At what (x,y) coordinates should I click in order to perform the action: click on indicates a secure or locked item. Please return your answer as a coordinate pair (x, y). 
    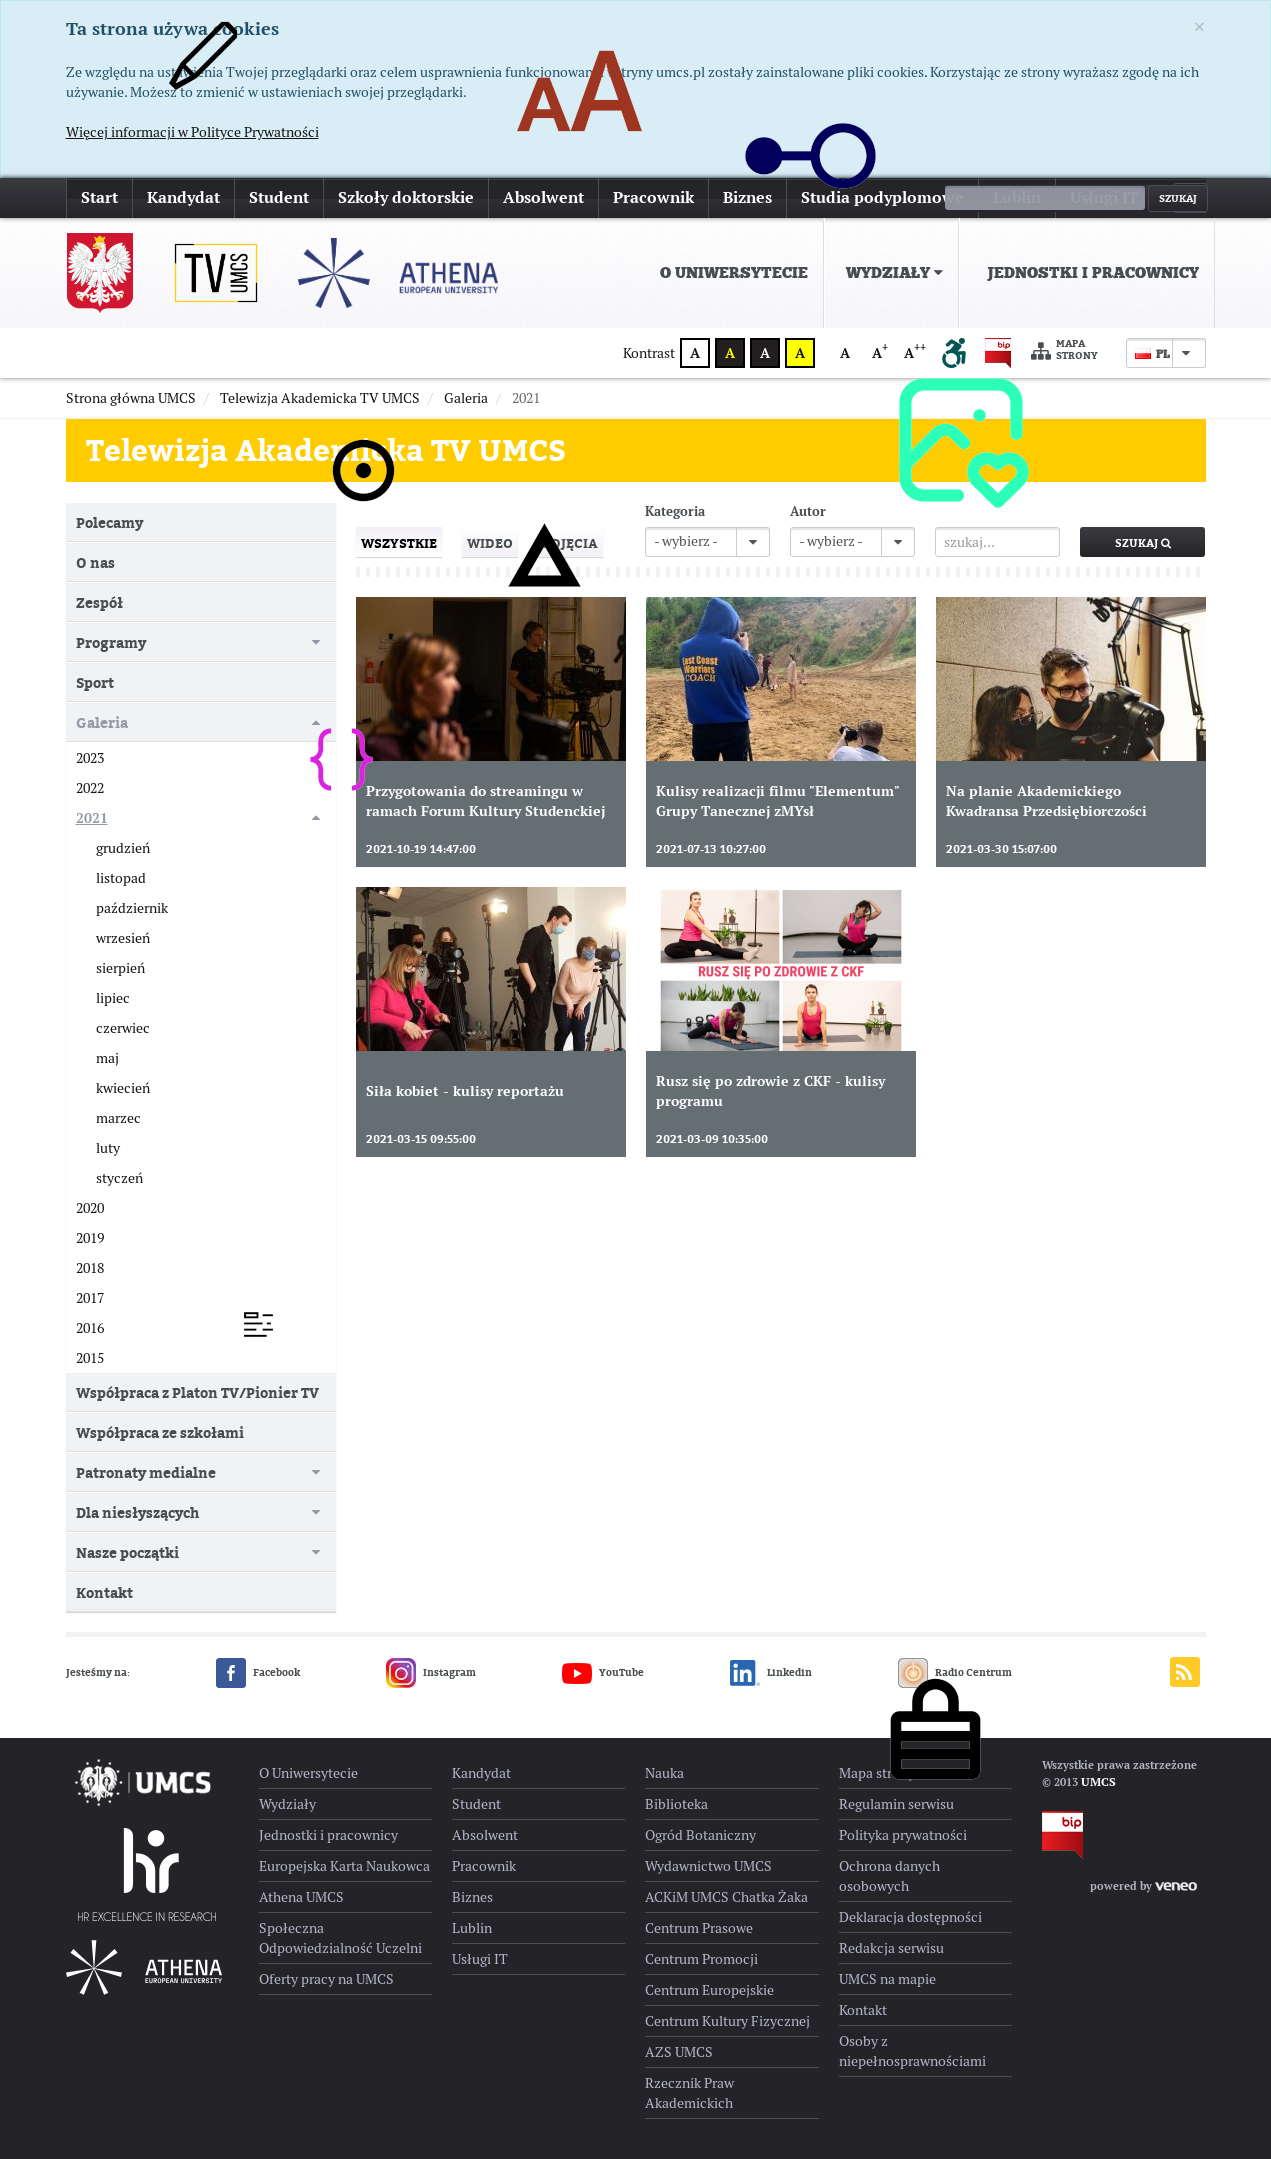
    Looking at the image, I should click on (935, 1734).